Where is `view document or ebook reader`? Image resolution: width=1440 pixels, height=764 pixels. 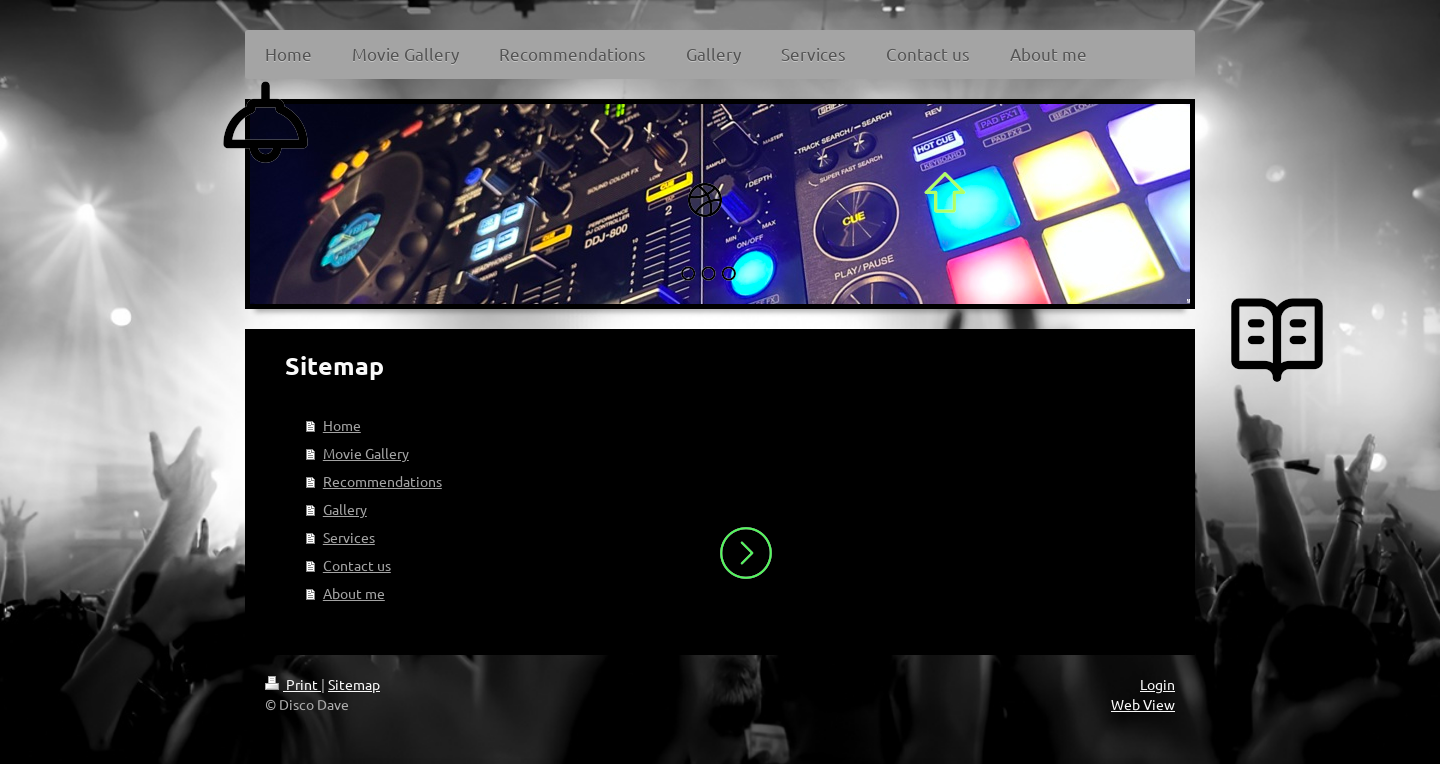 view document or ebook reader is located at coordinates (1277, 340).